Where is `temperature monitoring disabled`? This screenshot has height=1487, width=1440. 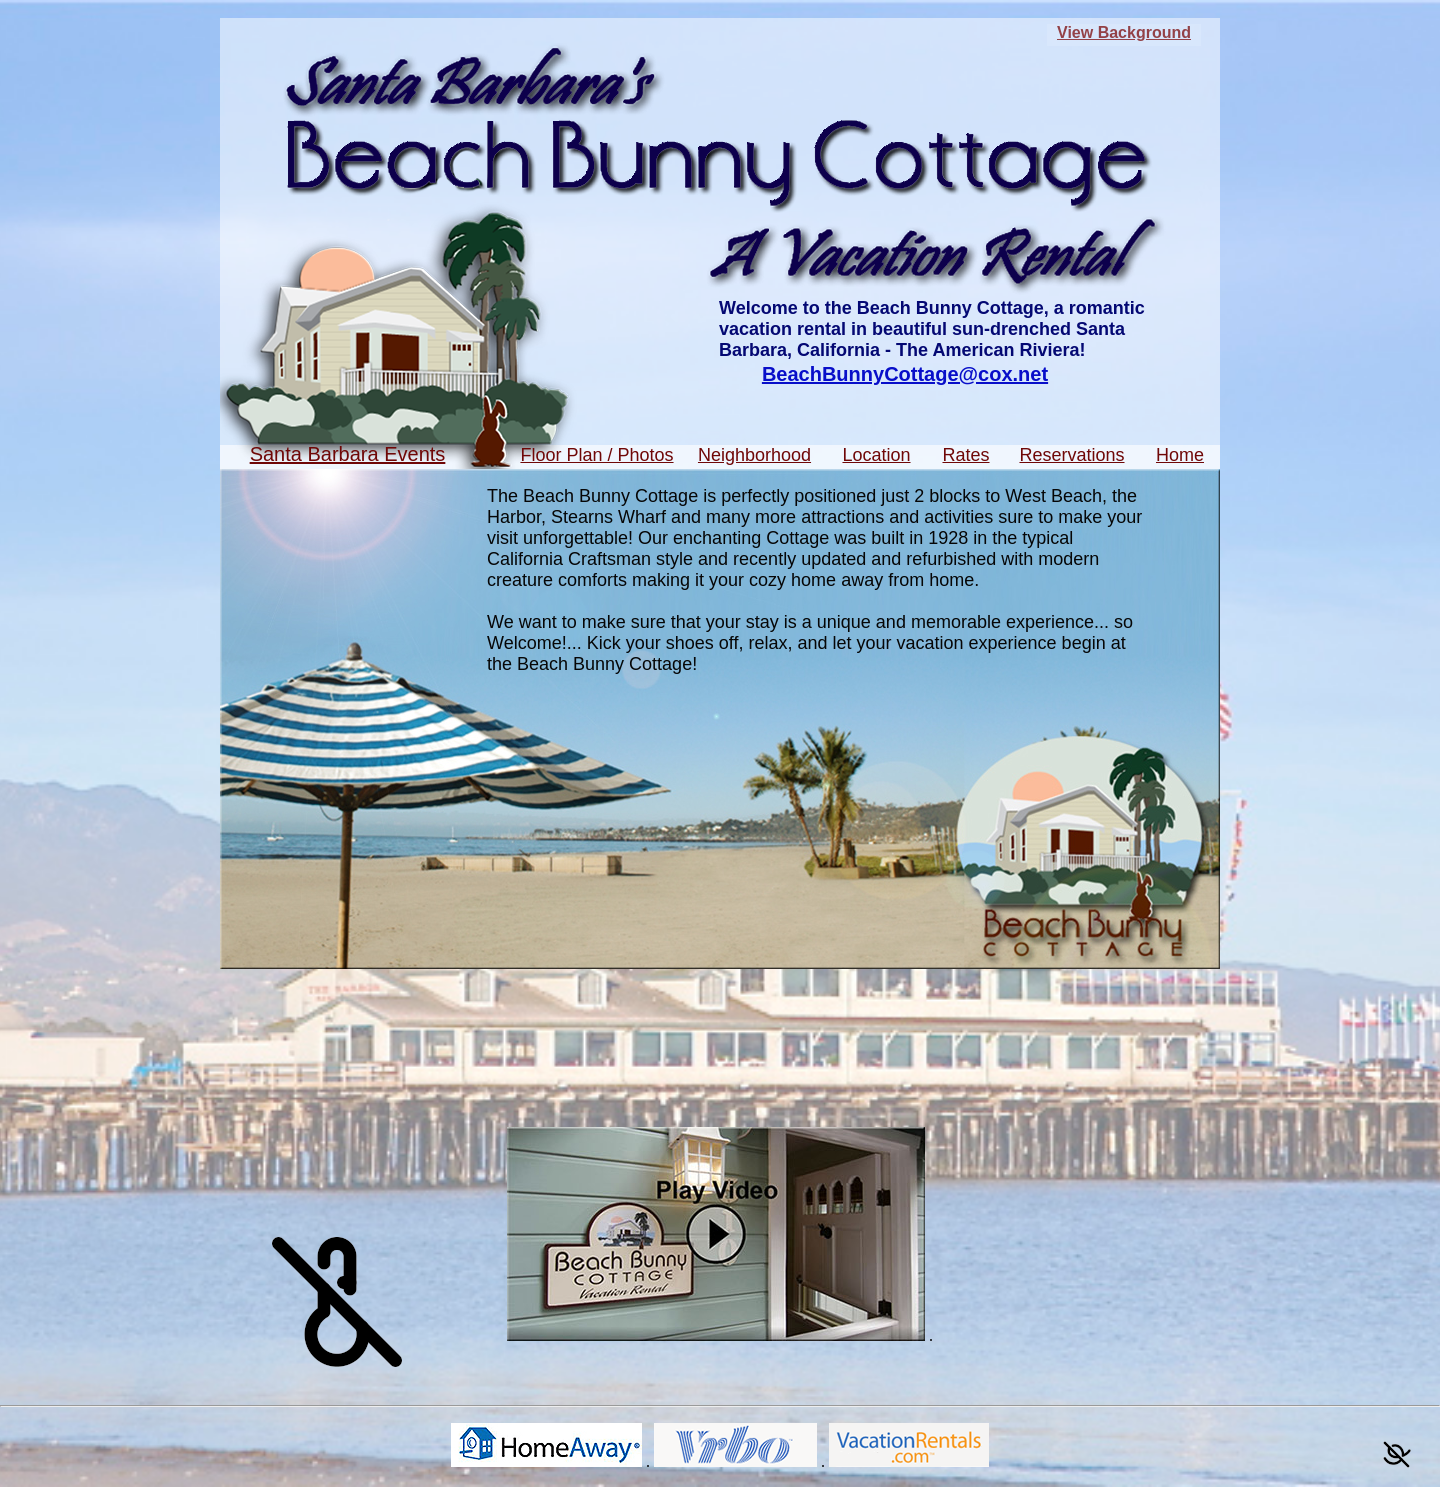 temperature monitoring disabled is located at coordinates (337, 1302).